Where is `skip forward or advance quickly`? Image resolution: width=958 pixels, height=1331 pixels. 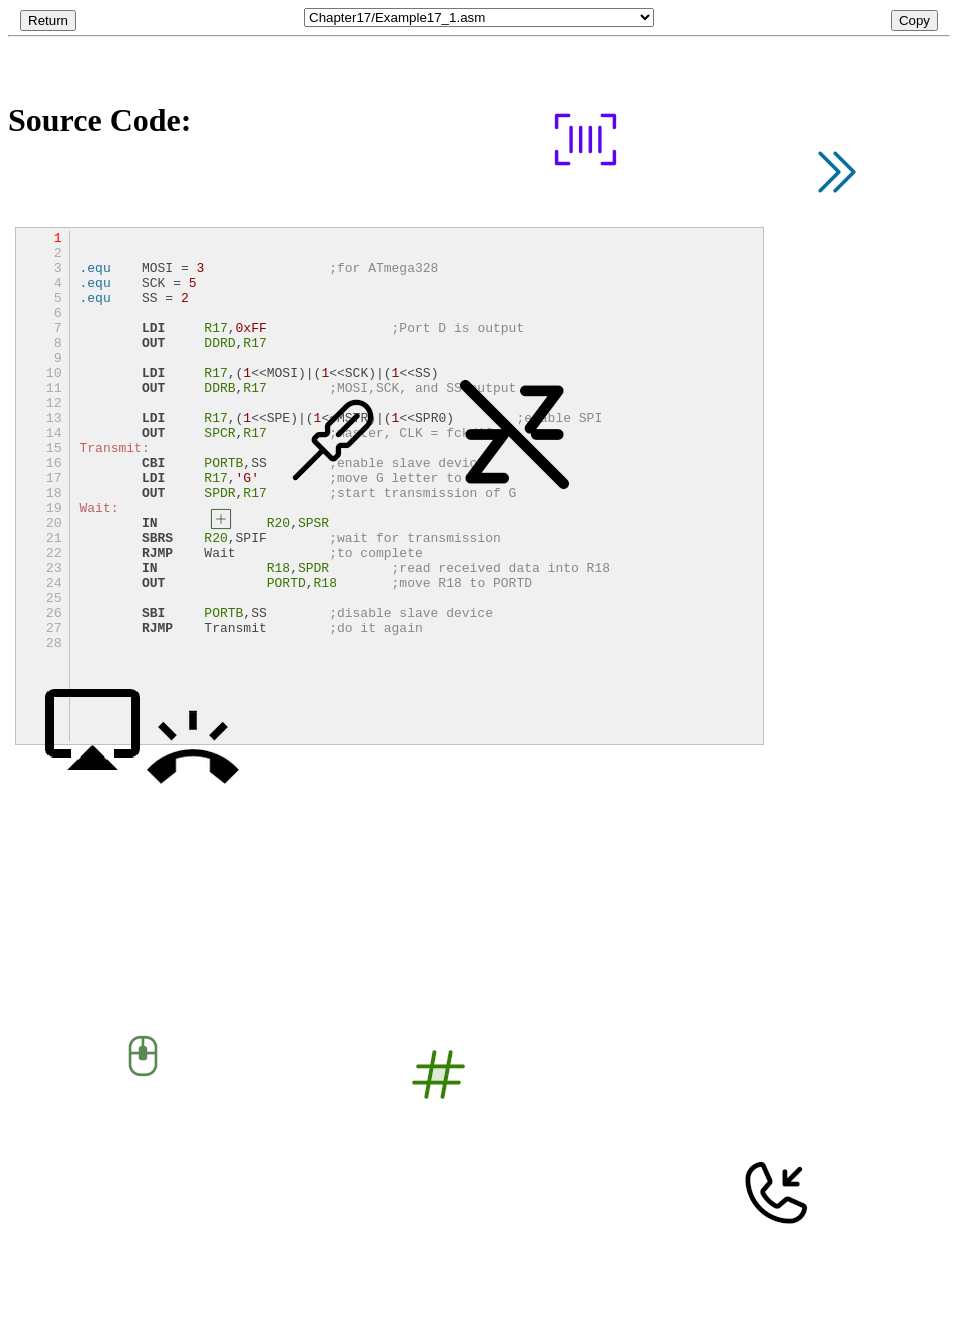 skip forward or advance quickly is located at coordinates (837, 172).